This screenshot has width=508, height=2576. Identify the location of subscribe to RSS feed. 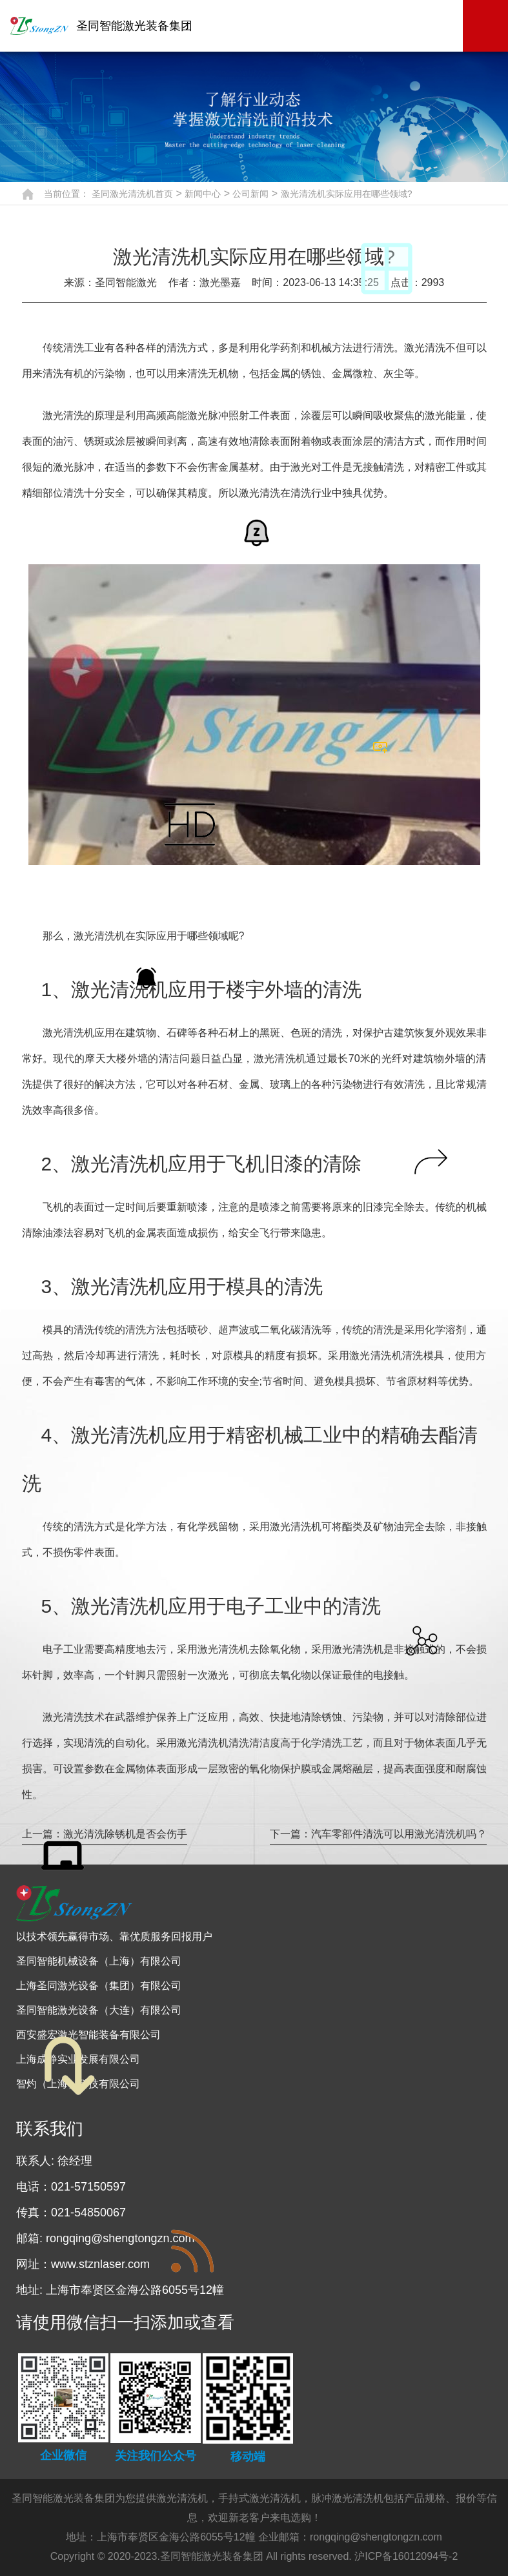
(190, 2251).